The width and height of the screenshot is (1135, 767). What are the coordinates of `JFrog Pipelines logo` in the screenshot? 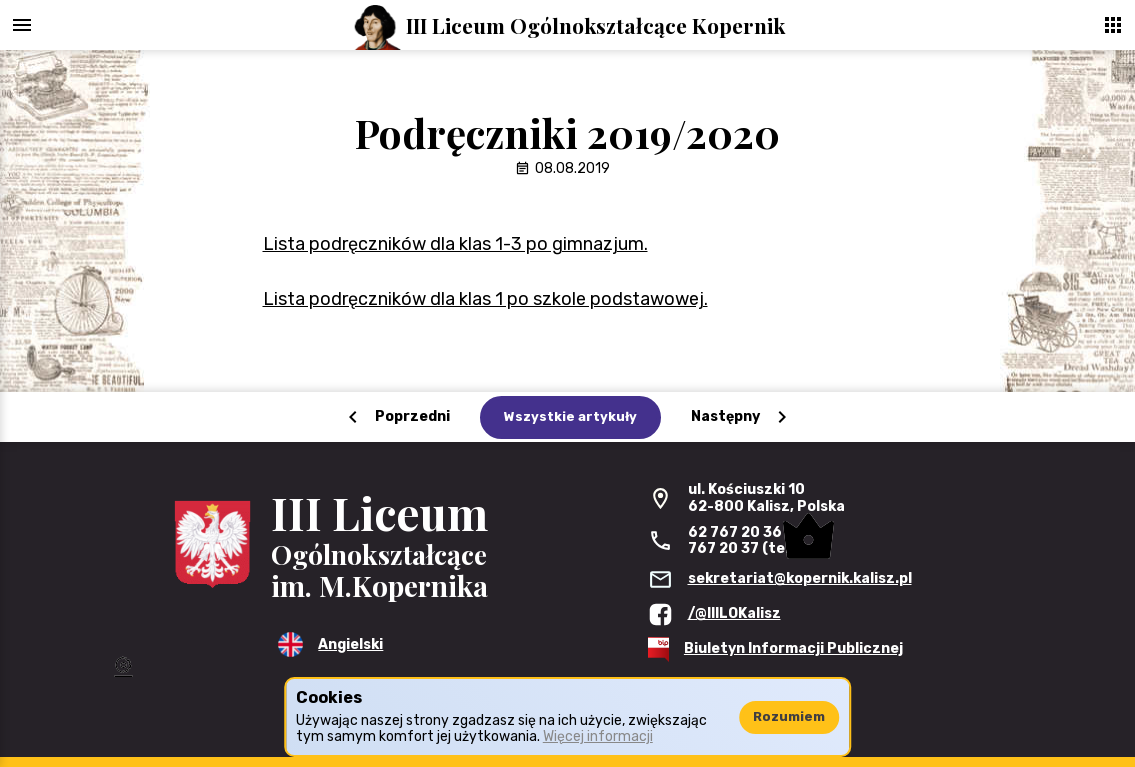 It's located at (123, 666).